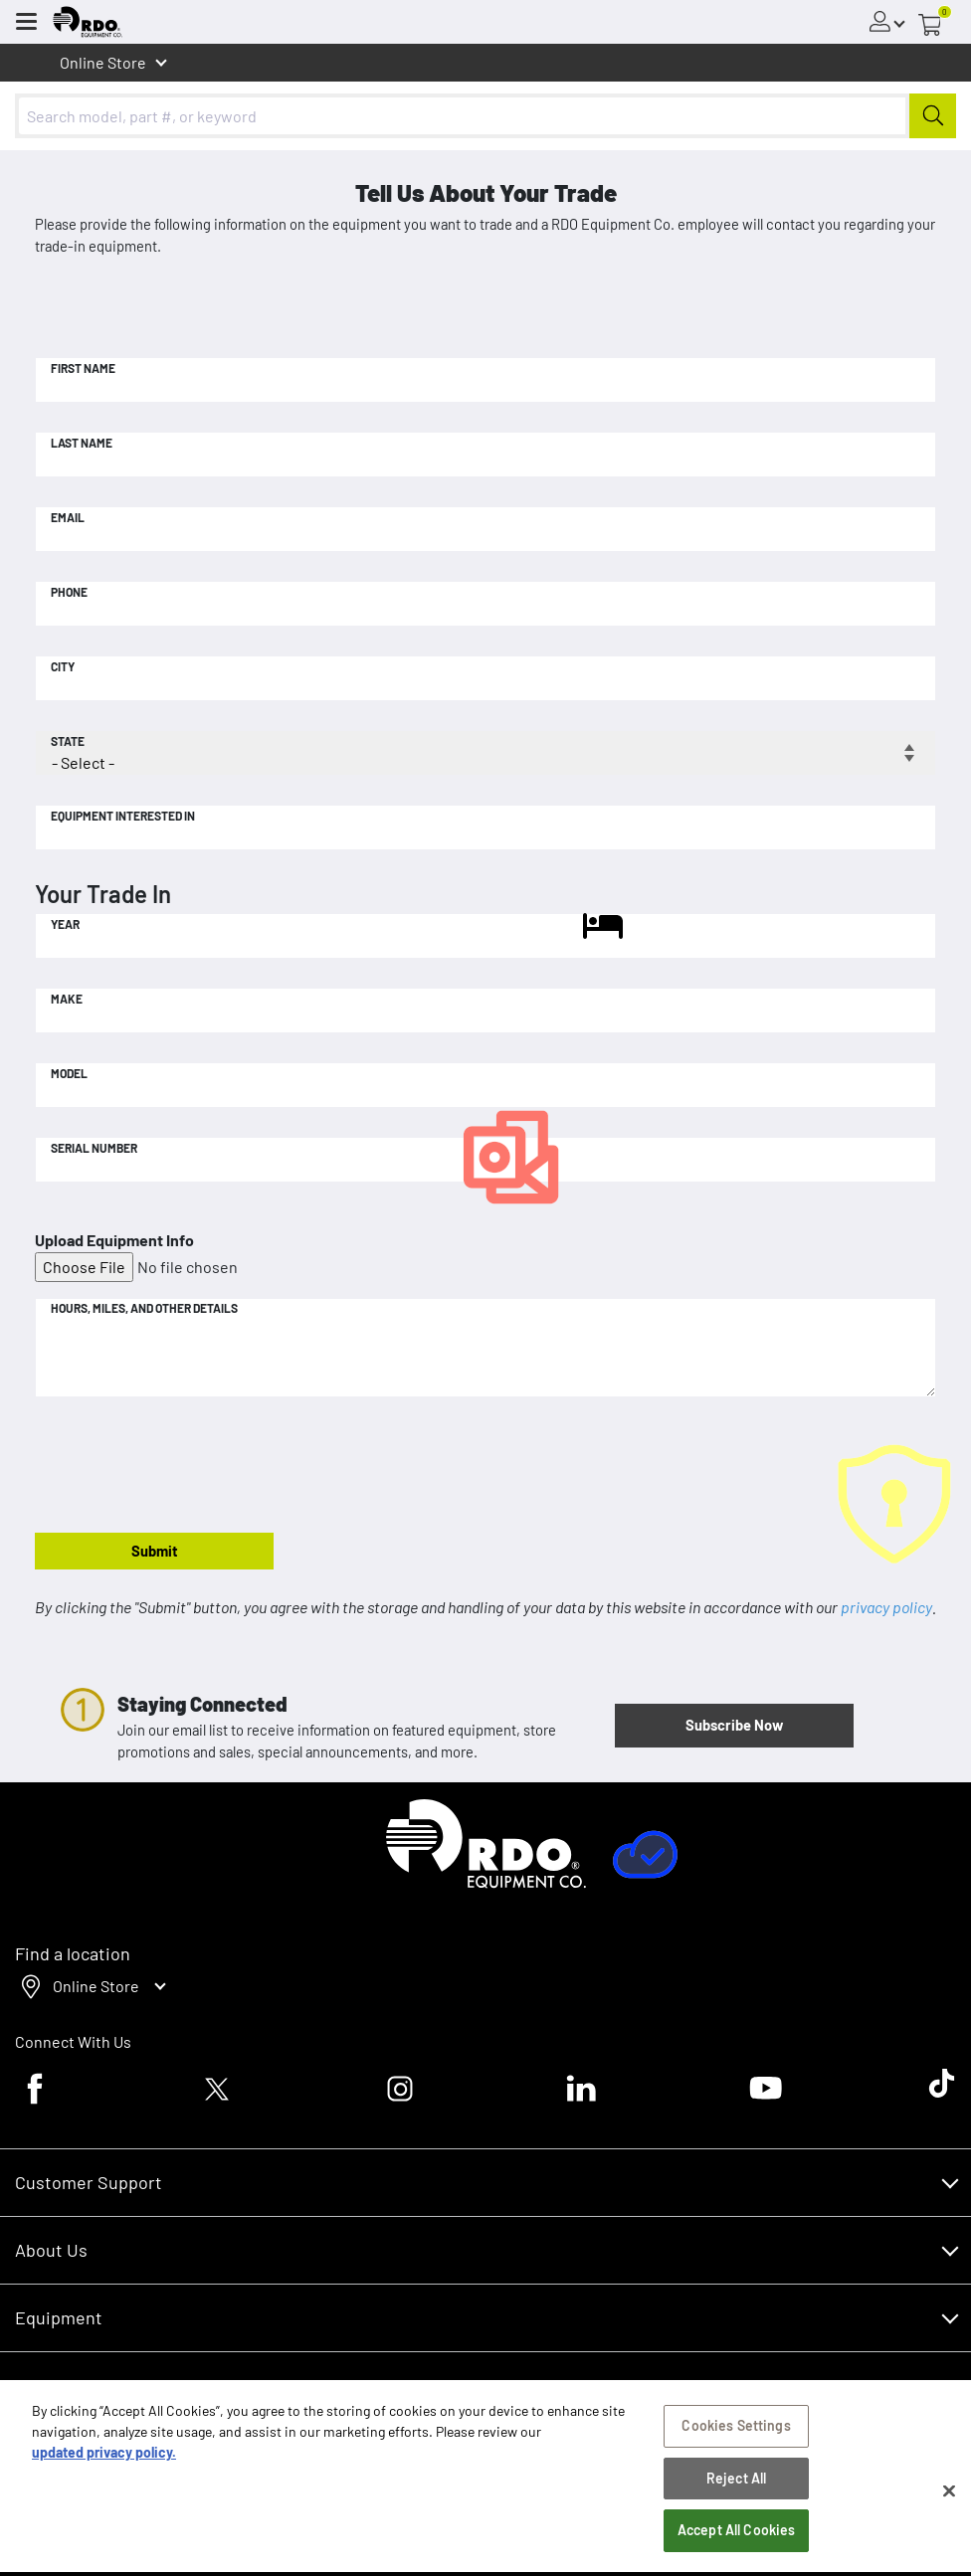 This screenshot has width=971, height=2576. Describe the element at coordinates (645, 1854) in the screenshot. I see `file successfully uploaded to cloud storage` at that location.